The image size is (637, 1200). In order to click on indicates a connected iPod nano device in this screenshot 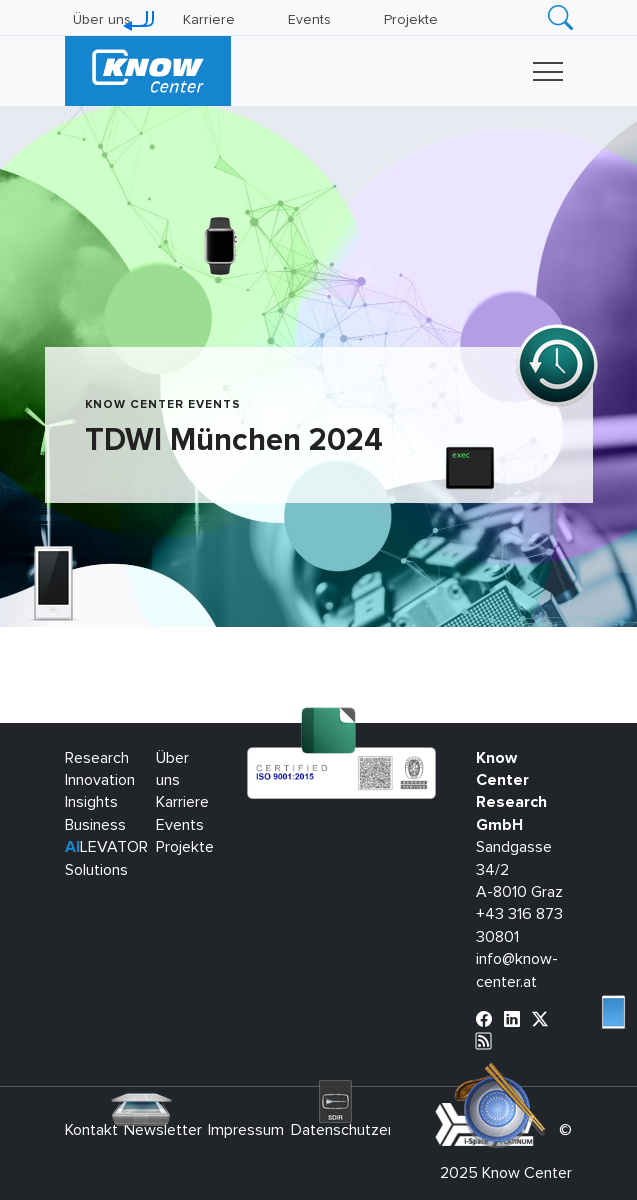, I will do `click(53, 583)`.